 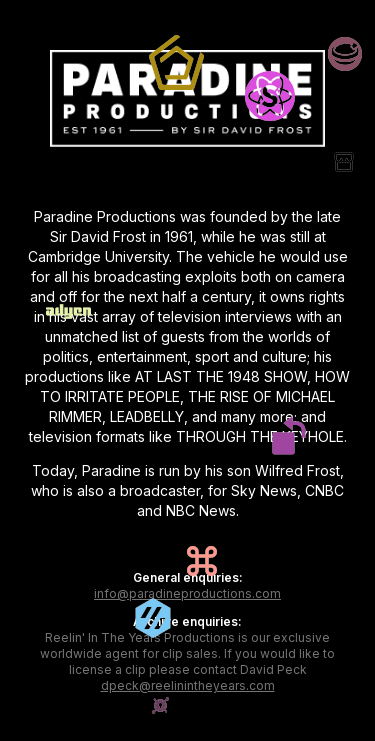 What do you see at coordinates (289, 436) in the screenshot?
I see `rotate object counterclockwise` at bounding box center [289, 436].